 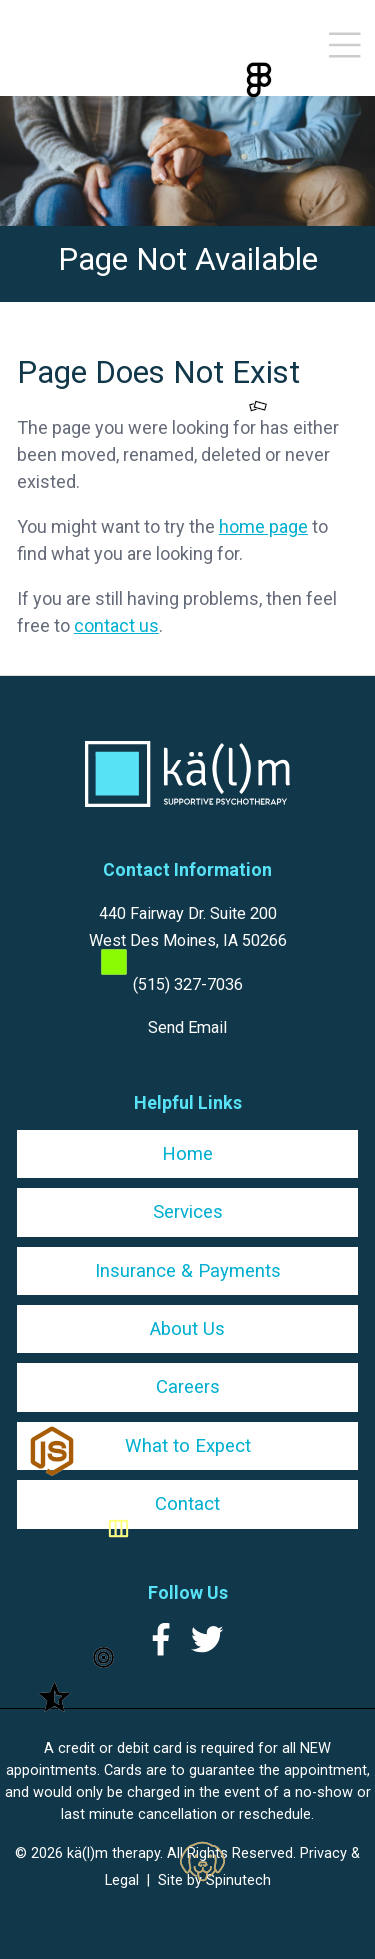 What do you see at coordinates (114, 962) in the screenshot?
I see `an unchecked or empty checkbox state` at bounding box center [114, 962].